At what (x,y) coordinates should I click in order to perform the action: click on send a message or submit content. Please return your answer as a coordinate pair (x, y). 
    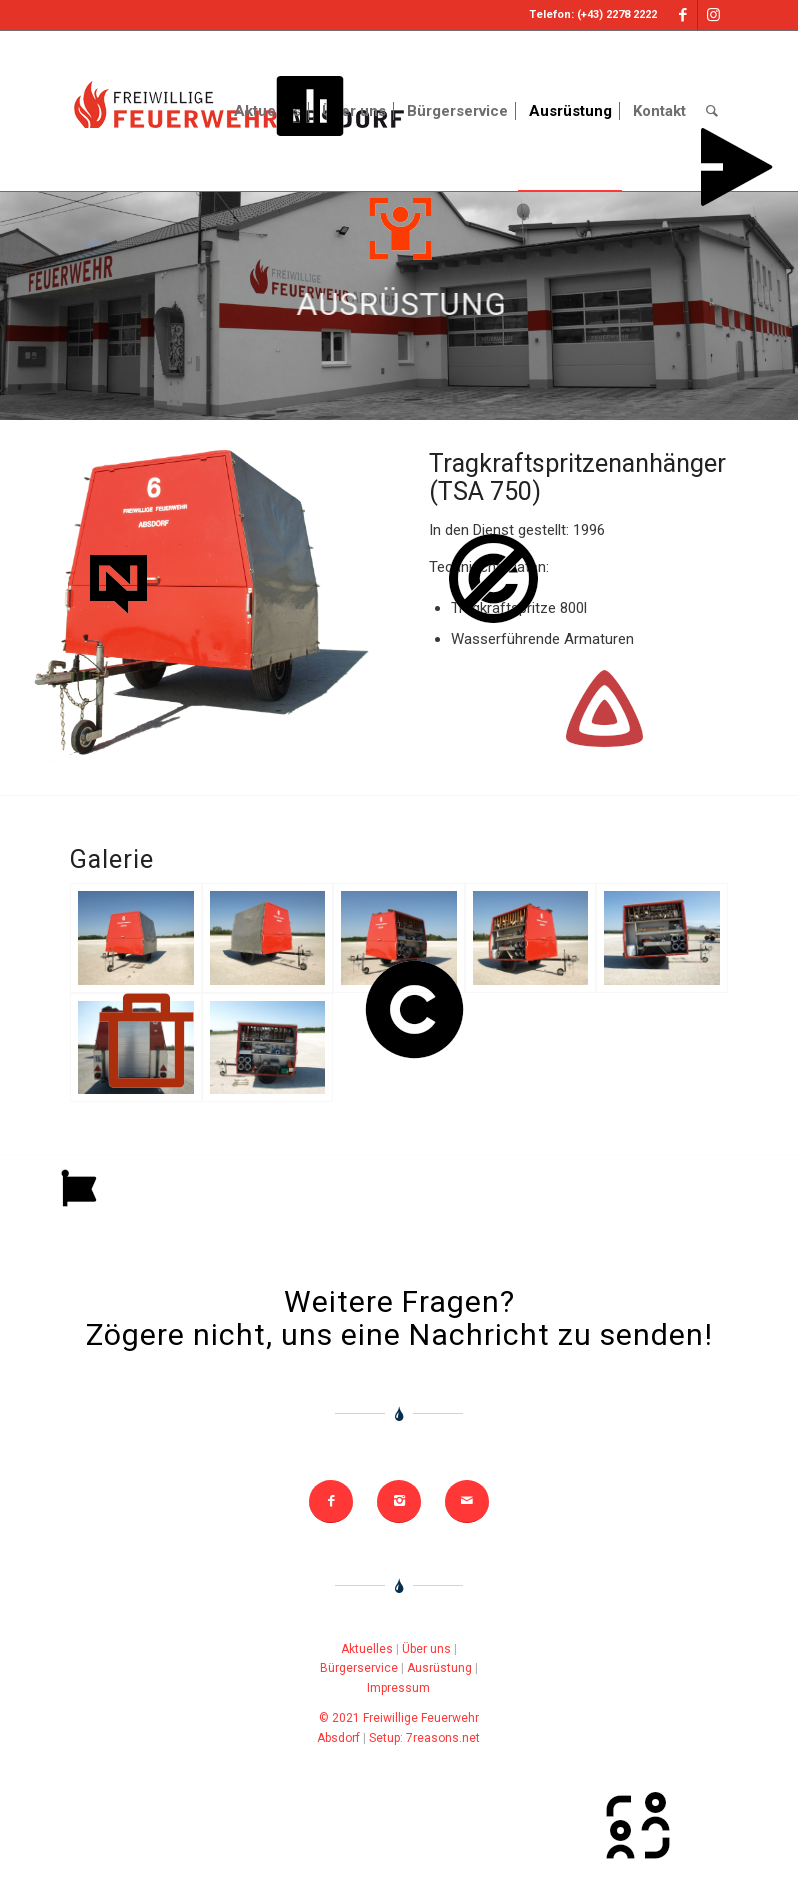
    Looking at the image, I should click on (734, 167).